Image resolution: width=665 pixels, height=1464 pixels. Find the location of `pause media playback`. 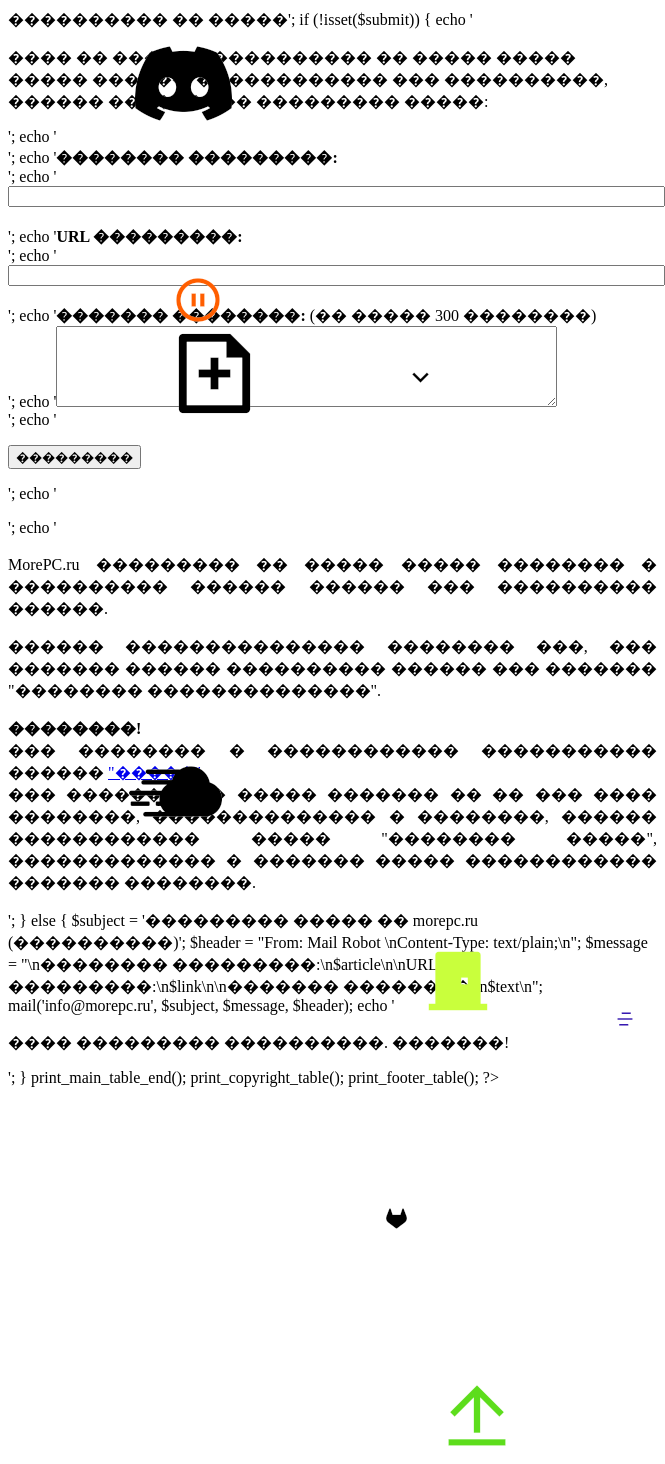

pause media playback is located at coordinates (198, 300).